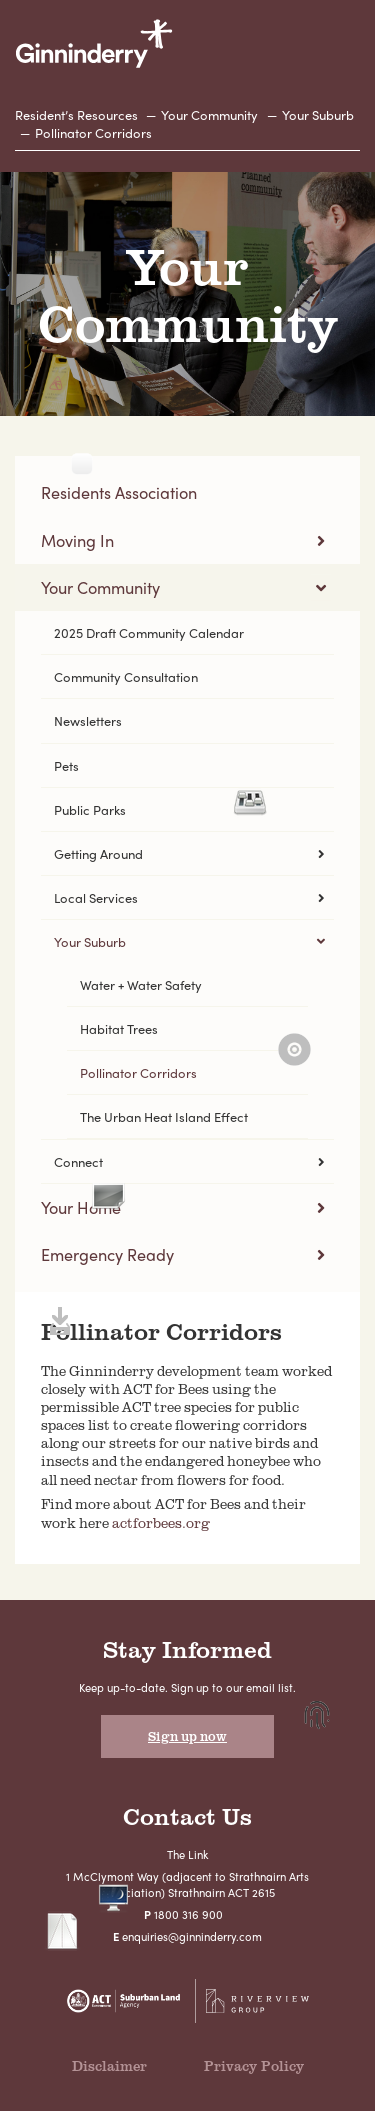  What do you see at coordinates (60, 1321) in the screenshot?
I see `save the current document` at bounding box center [60, 1321].